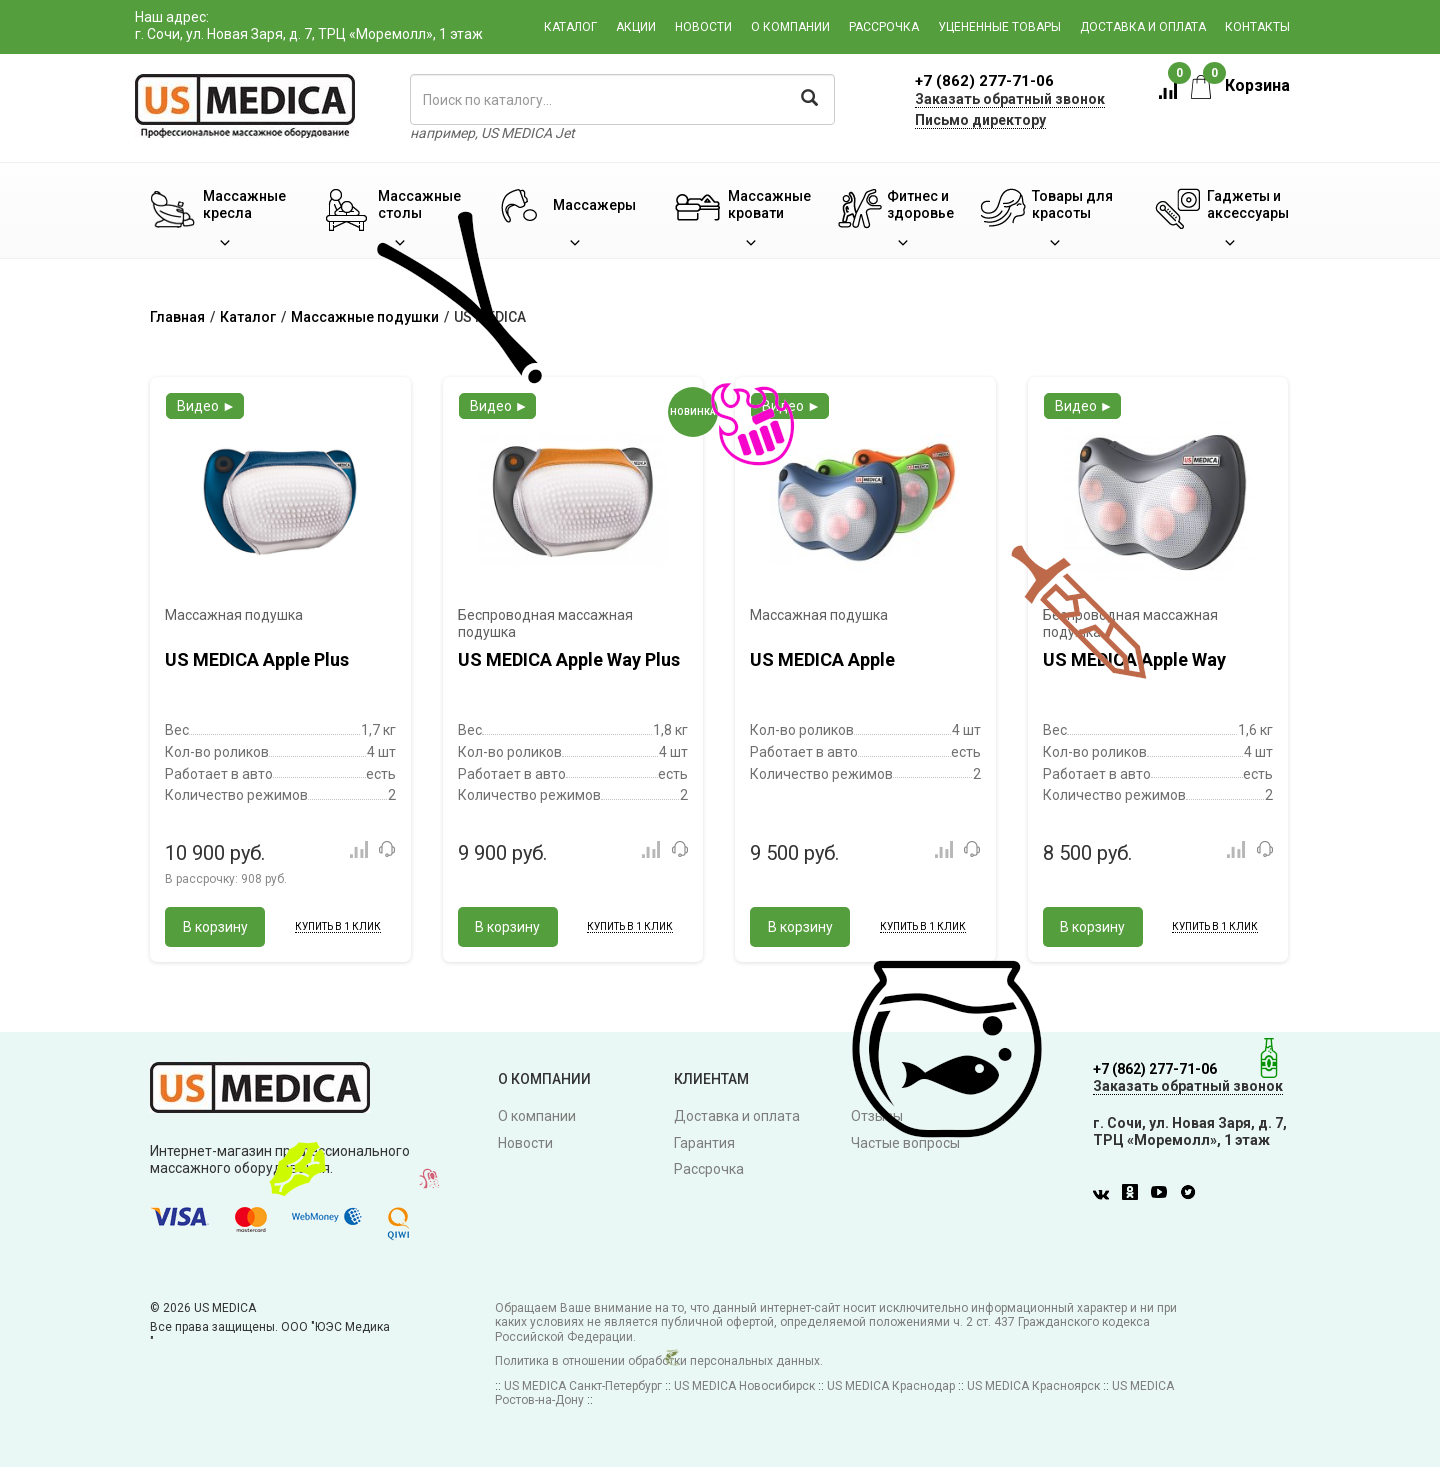 This screenshot has height=1467, width=1440. What do you see at coordinates (947, 1049) in the screenshot?
I see `access aquarium or fish tank features` at bounding box center [947, 1049].